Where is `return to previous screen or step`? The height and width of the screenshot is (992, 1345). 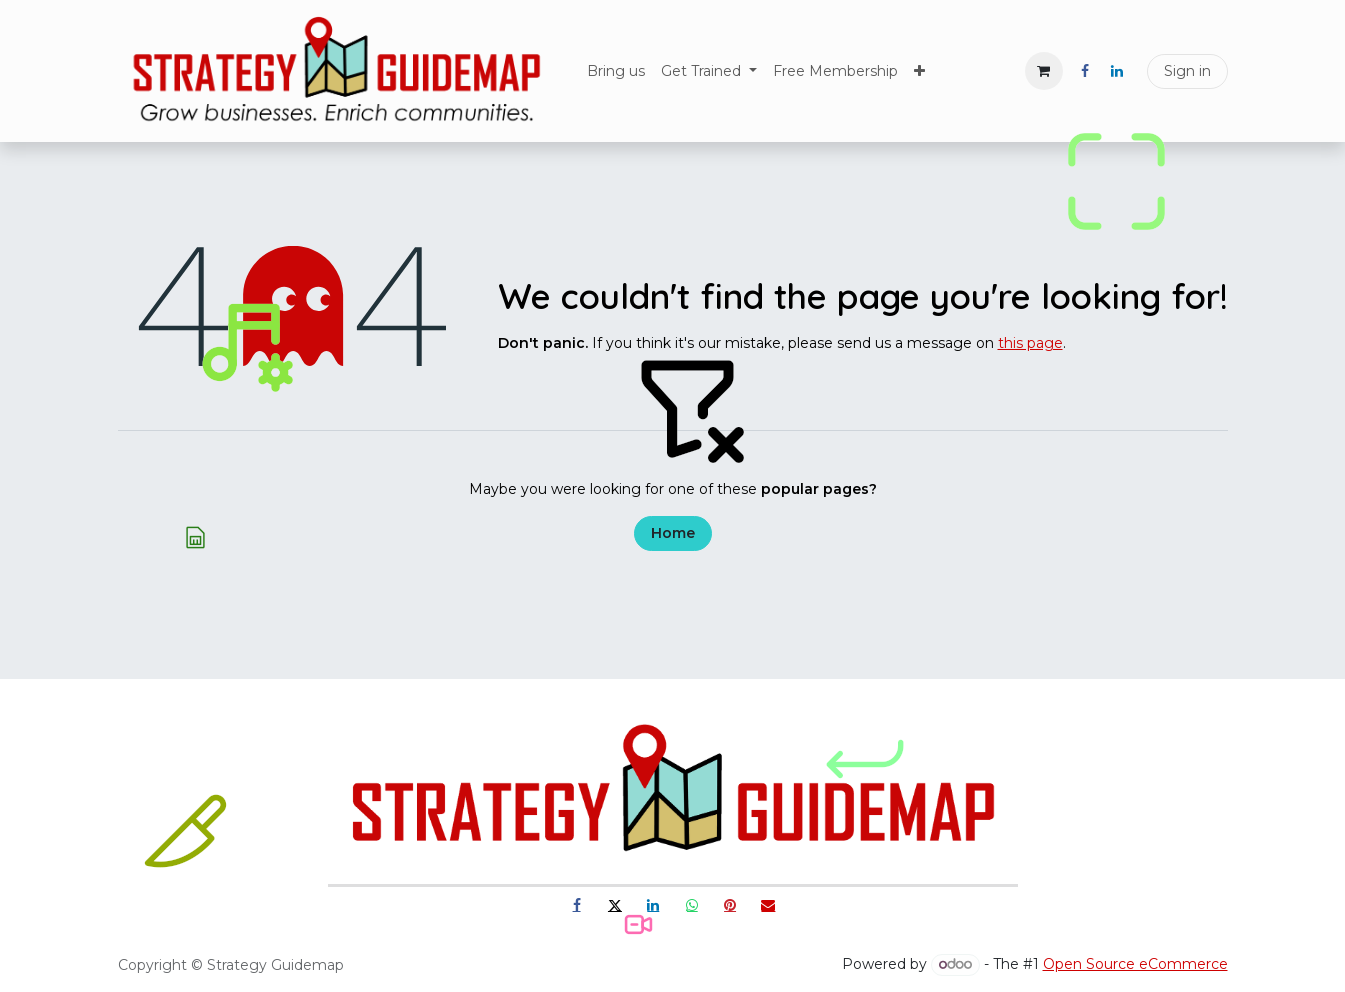
return to previous screen or step is located at coordinates (865, 759).